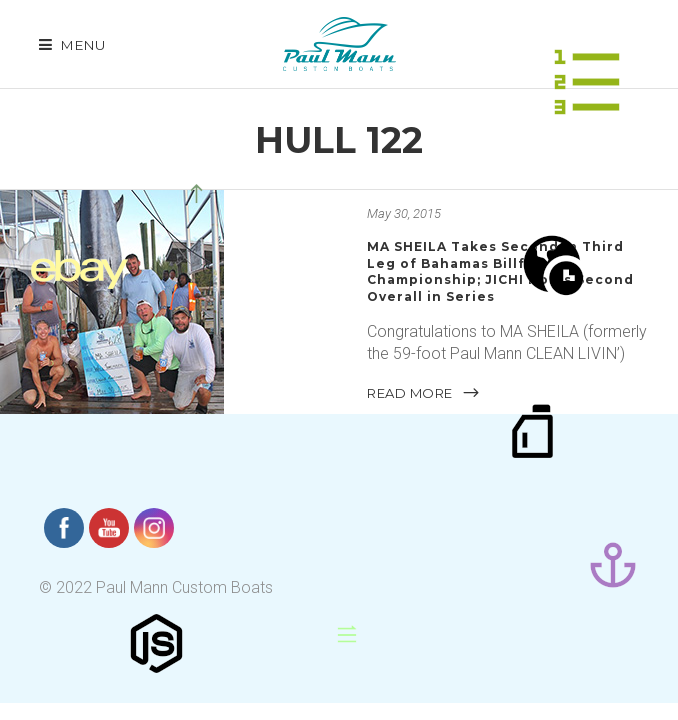 The width and height of the screenshot is (678, 720). What do you see at coordinates (532, 432) in the screenshot?
I see `find nearby gas stations or fuel locations` at bounding box center [532, 432].